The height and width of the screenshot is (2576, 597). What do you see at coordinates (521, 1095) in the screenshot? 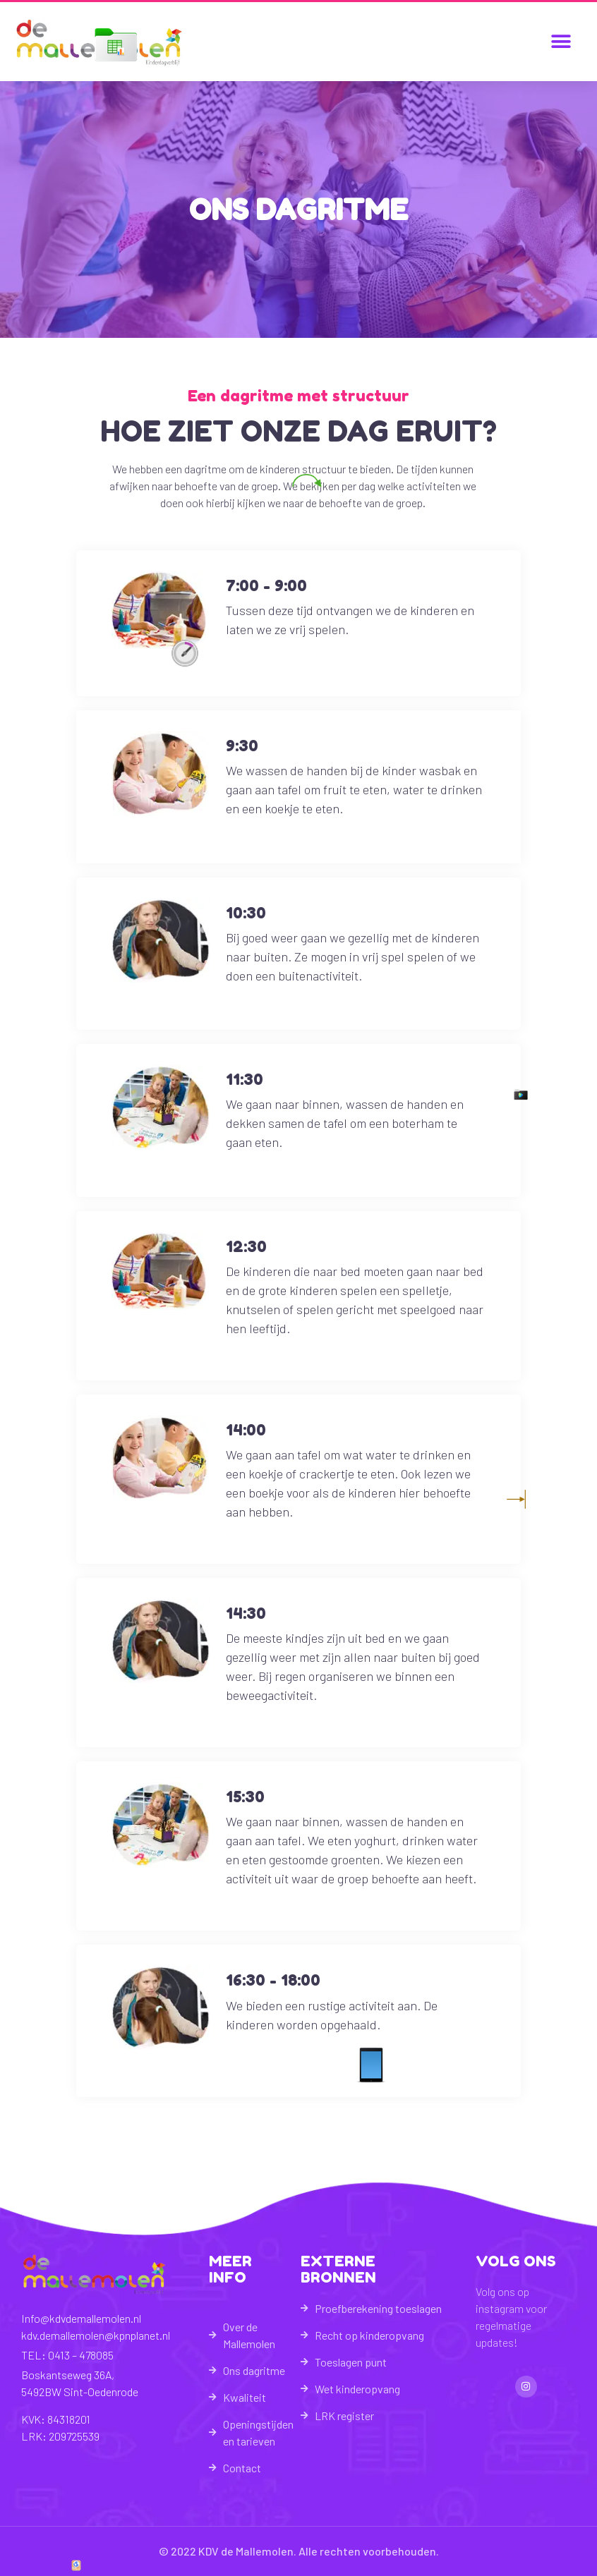
I see `open JetBrains Space project folder` at bounding box center [521, 1095].